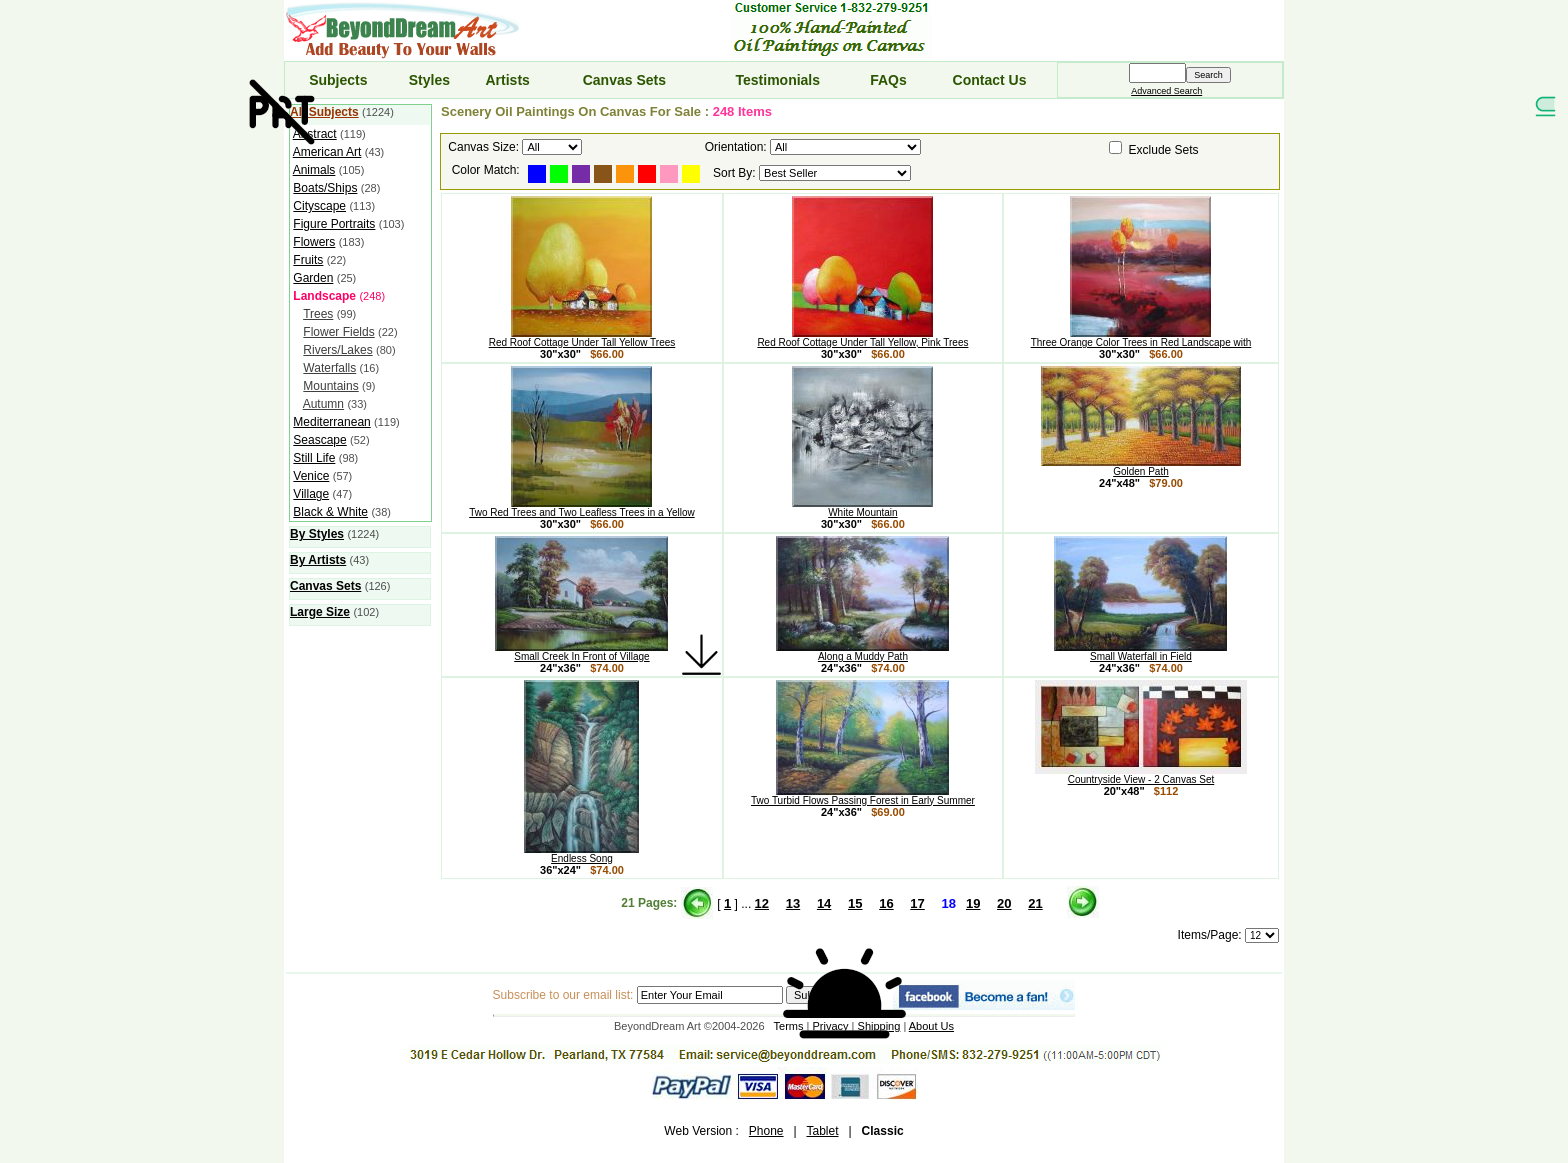 The height and width of the screenshot is (1163, 1568). I want to click on download a file, so click(701, 655).